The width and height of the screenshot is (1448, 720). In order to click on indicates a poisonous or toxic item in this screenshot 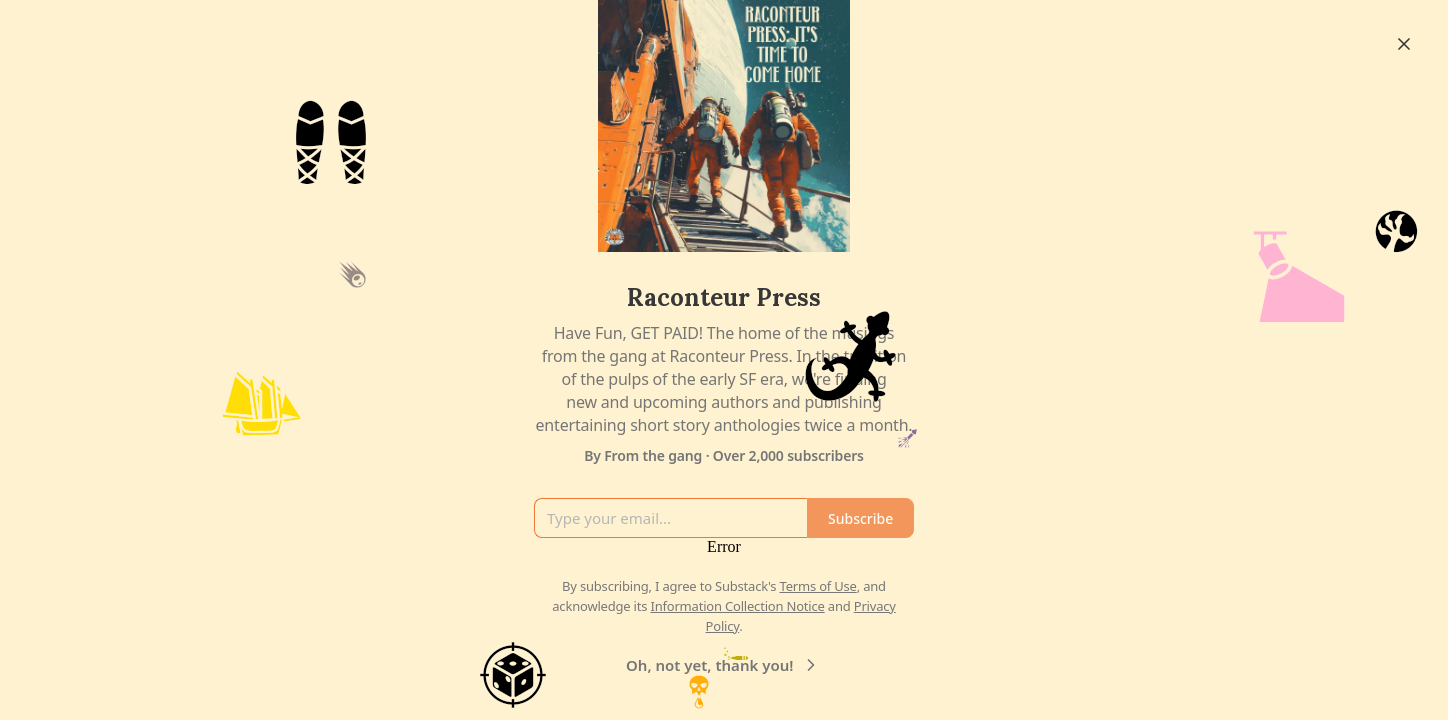, I will do `click(699, 692)`.